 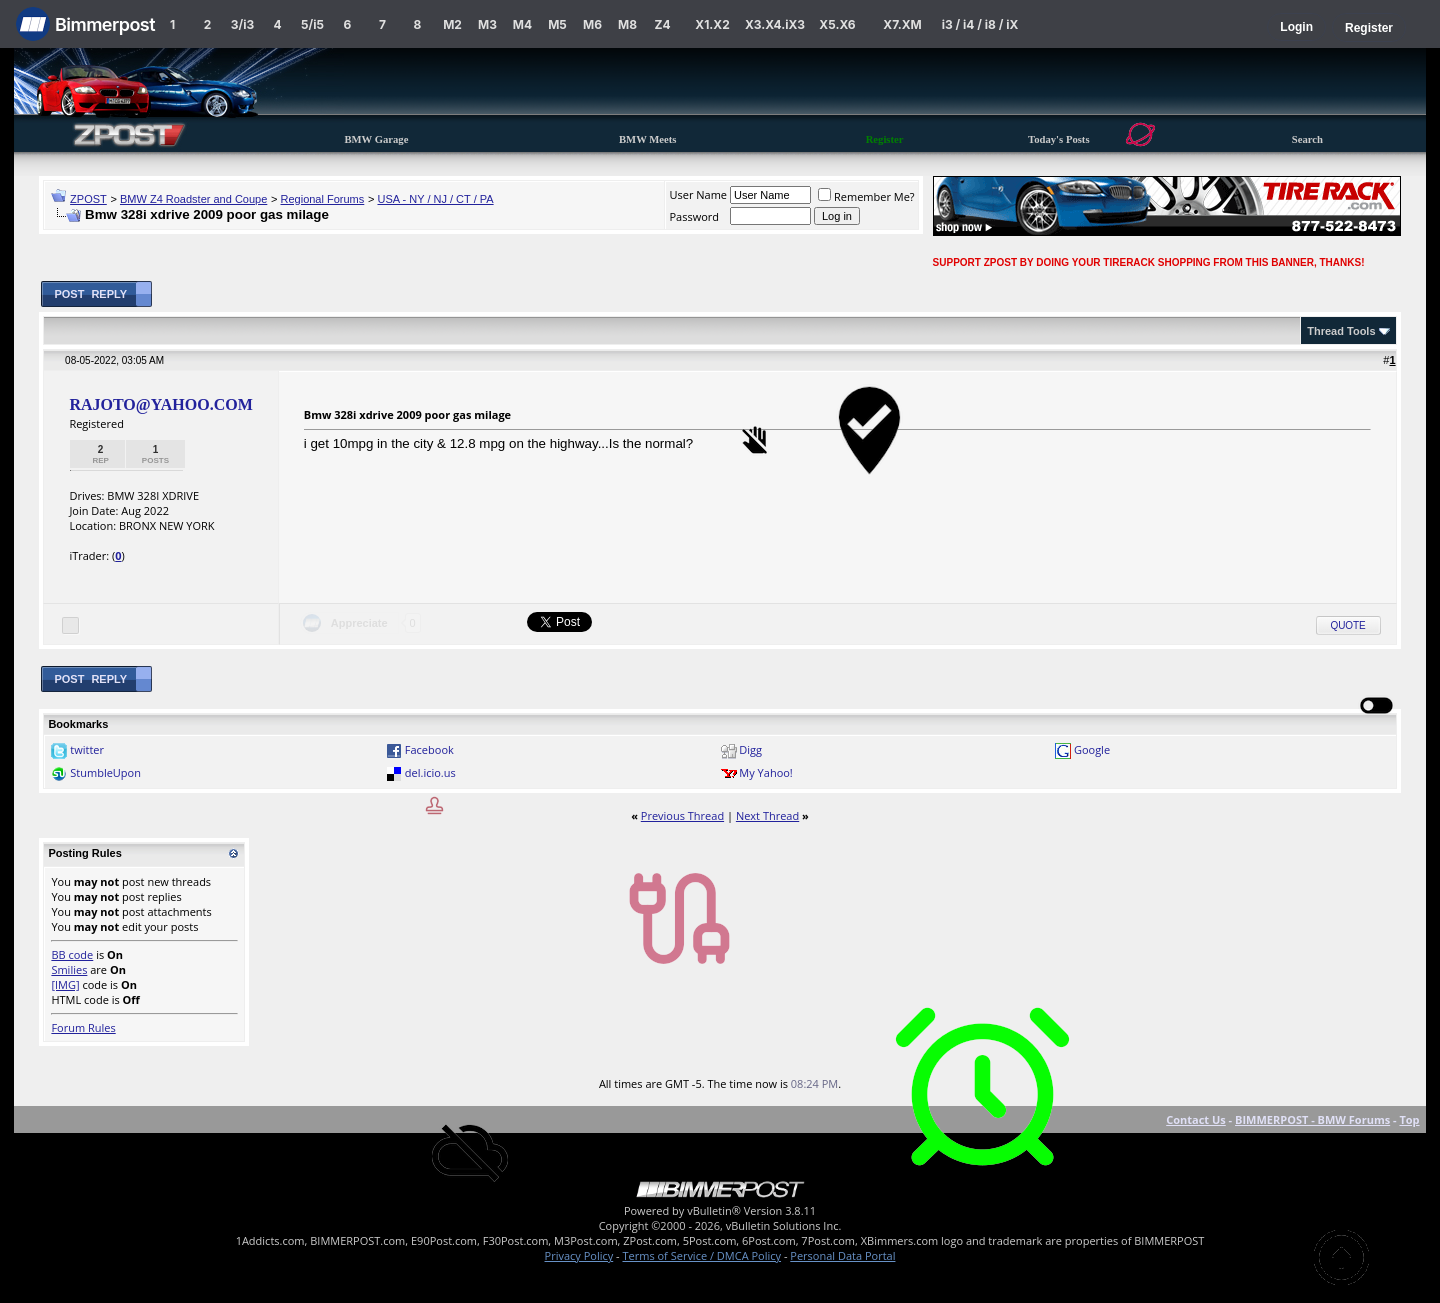 What do you see at coordinates (470, 1150) in the screenshot?
I see `indicates no cloud connection or offline status` at bounding box center [470, 1150].